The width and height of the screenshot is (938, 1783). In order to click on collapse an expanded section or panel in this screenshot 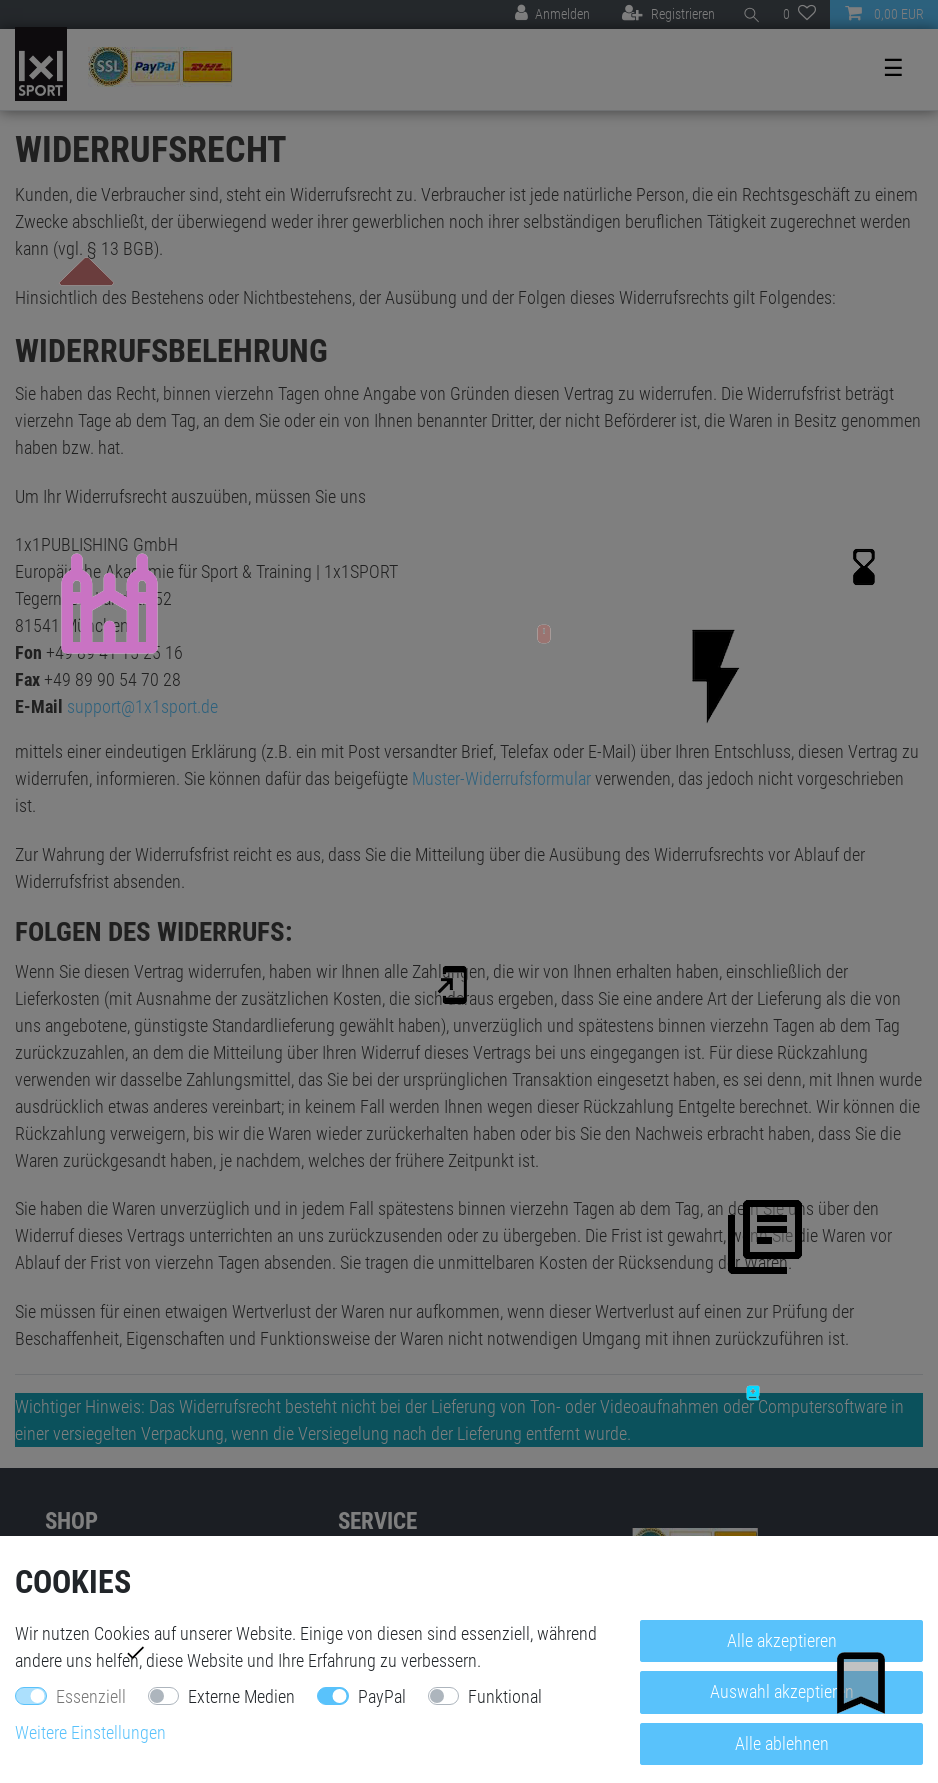, I will do `click(86, 271)`.